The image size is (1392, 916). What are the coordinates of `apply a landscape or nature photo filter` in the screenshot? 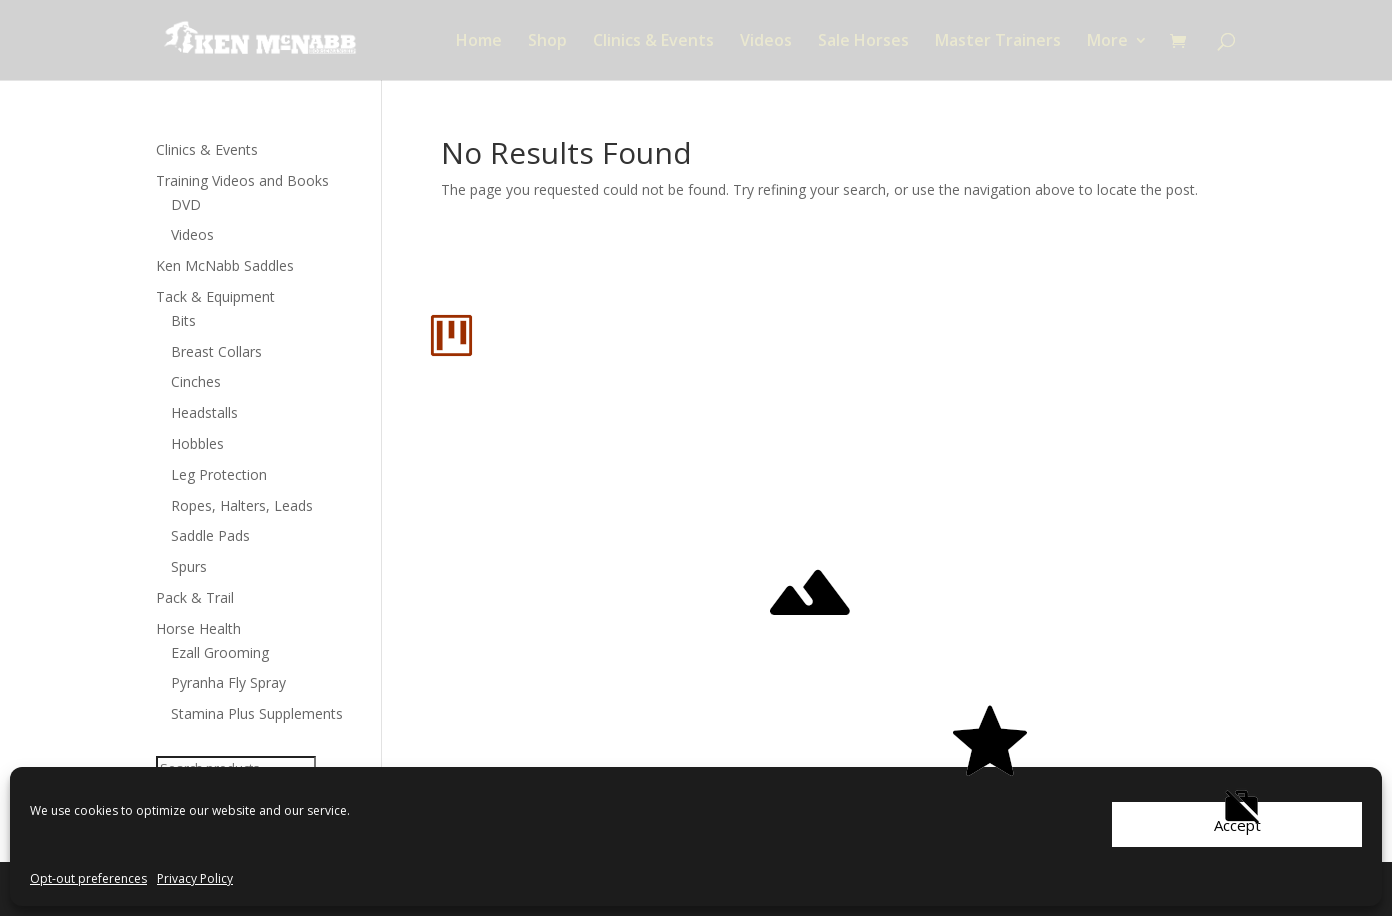 It's located at (810, 591).